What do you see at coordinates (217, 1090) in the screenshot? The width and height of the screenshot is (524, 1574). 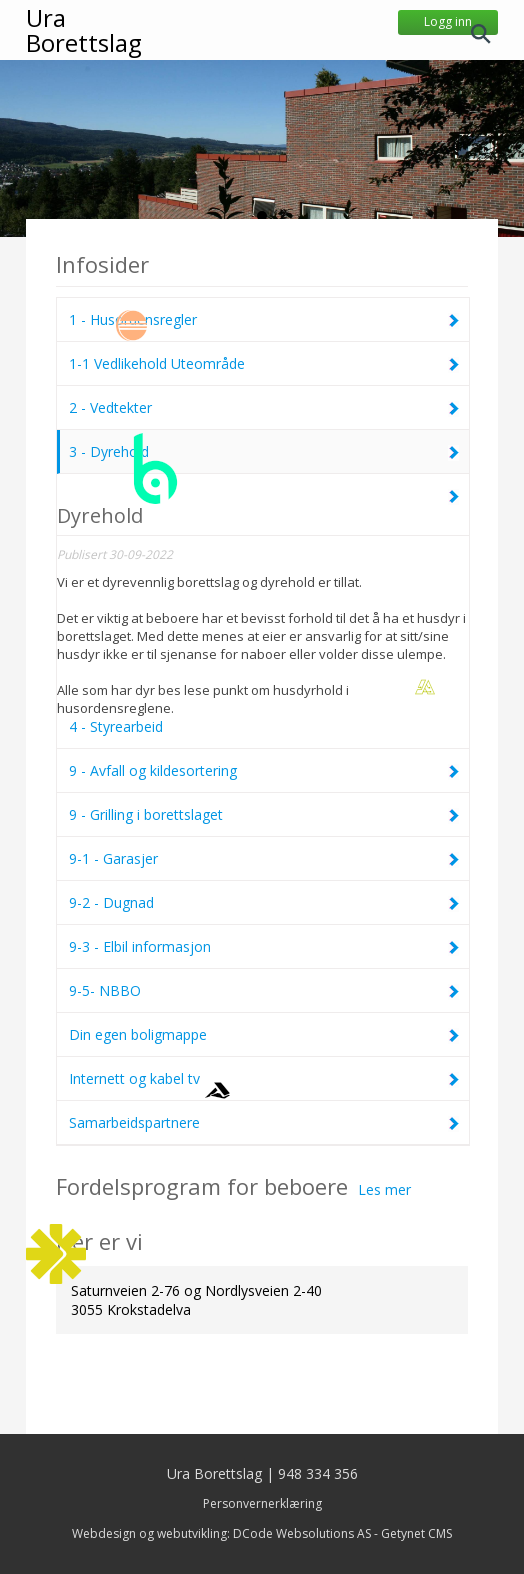 I see `accusoft company logo` at bounding box center [217, 1090].